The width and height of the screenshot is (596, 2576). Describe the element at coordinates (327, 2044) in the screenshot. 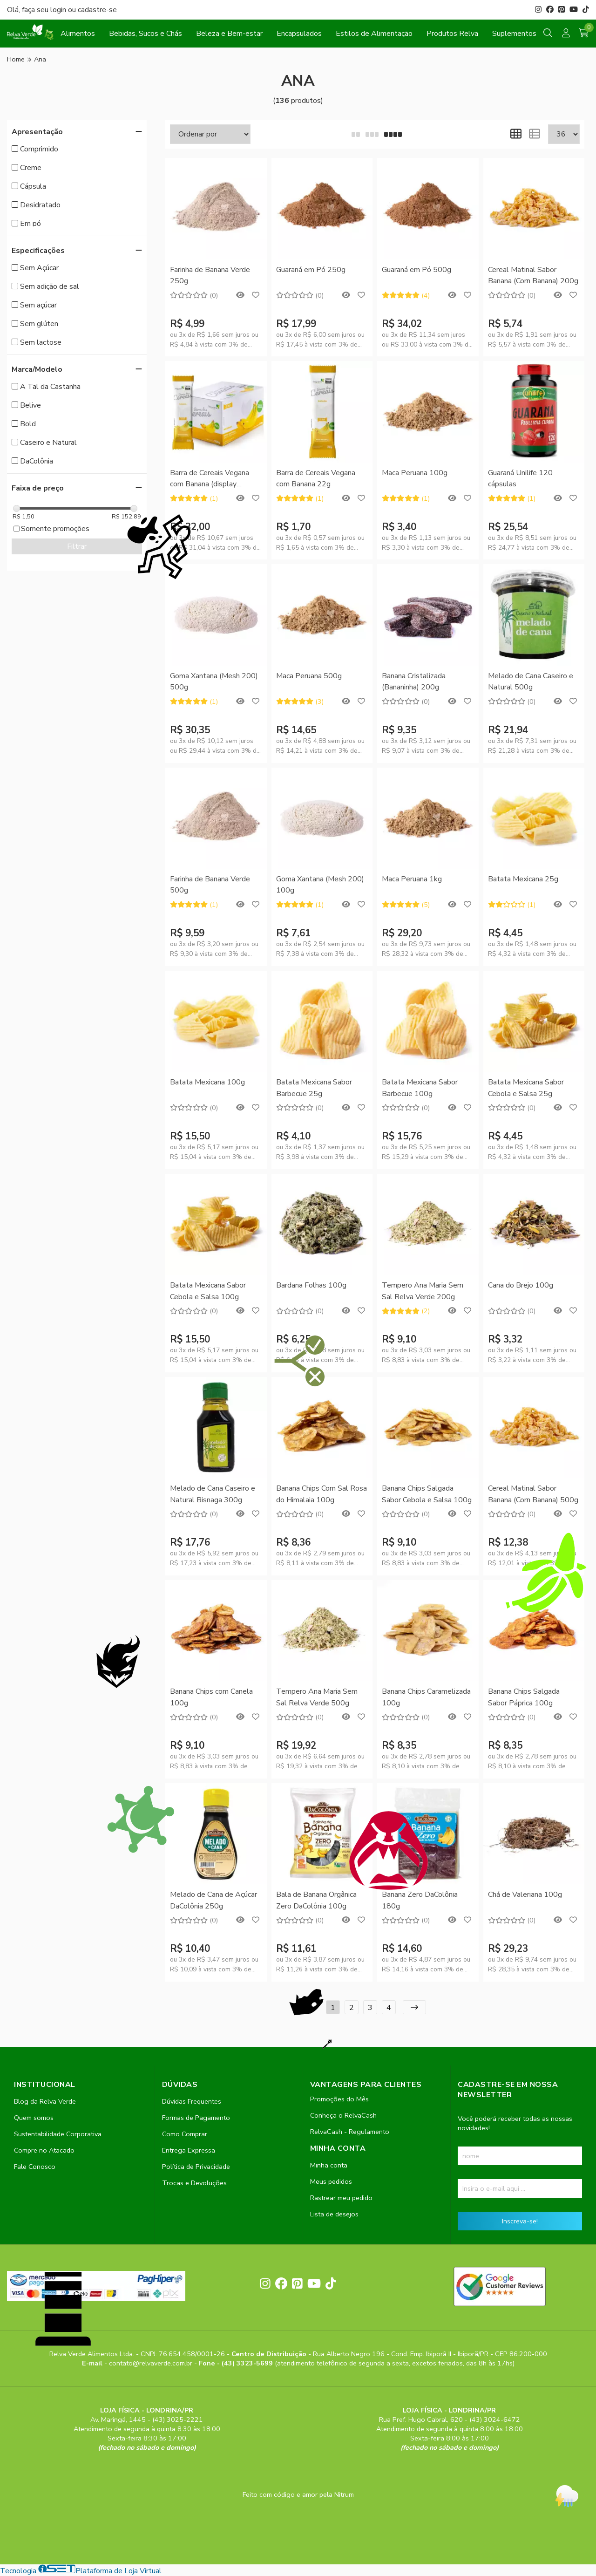

I see `select holy water sprinkler item` at that location.